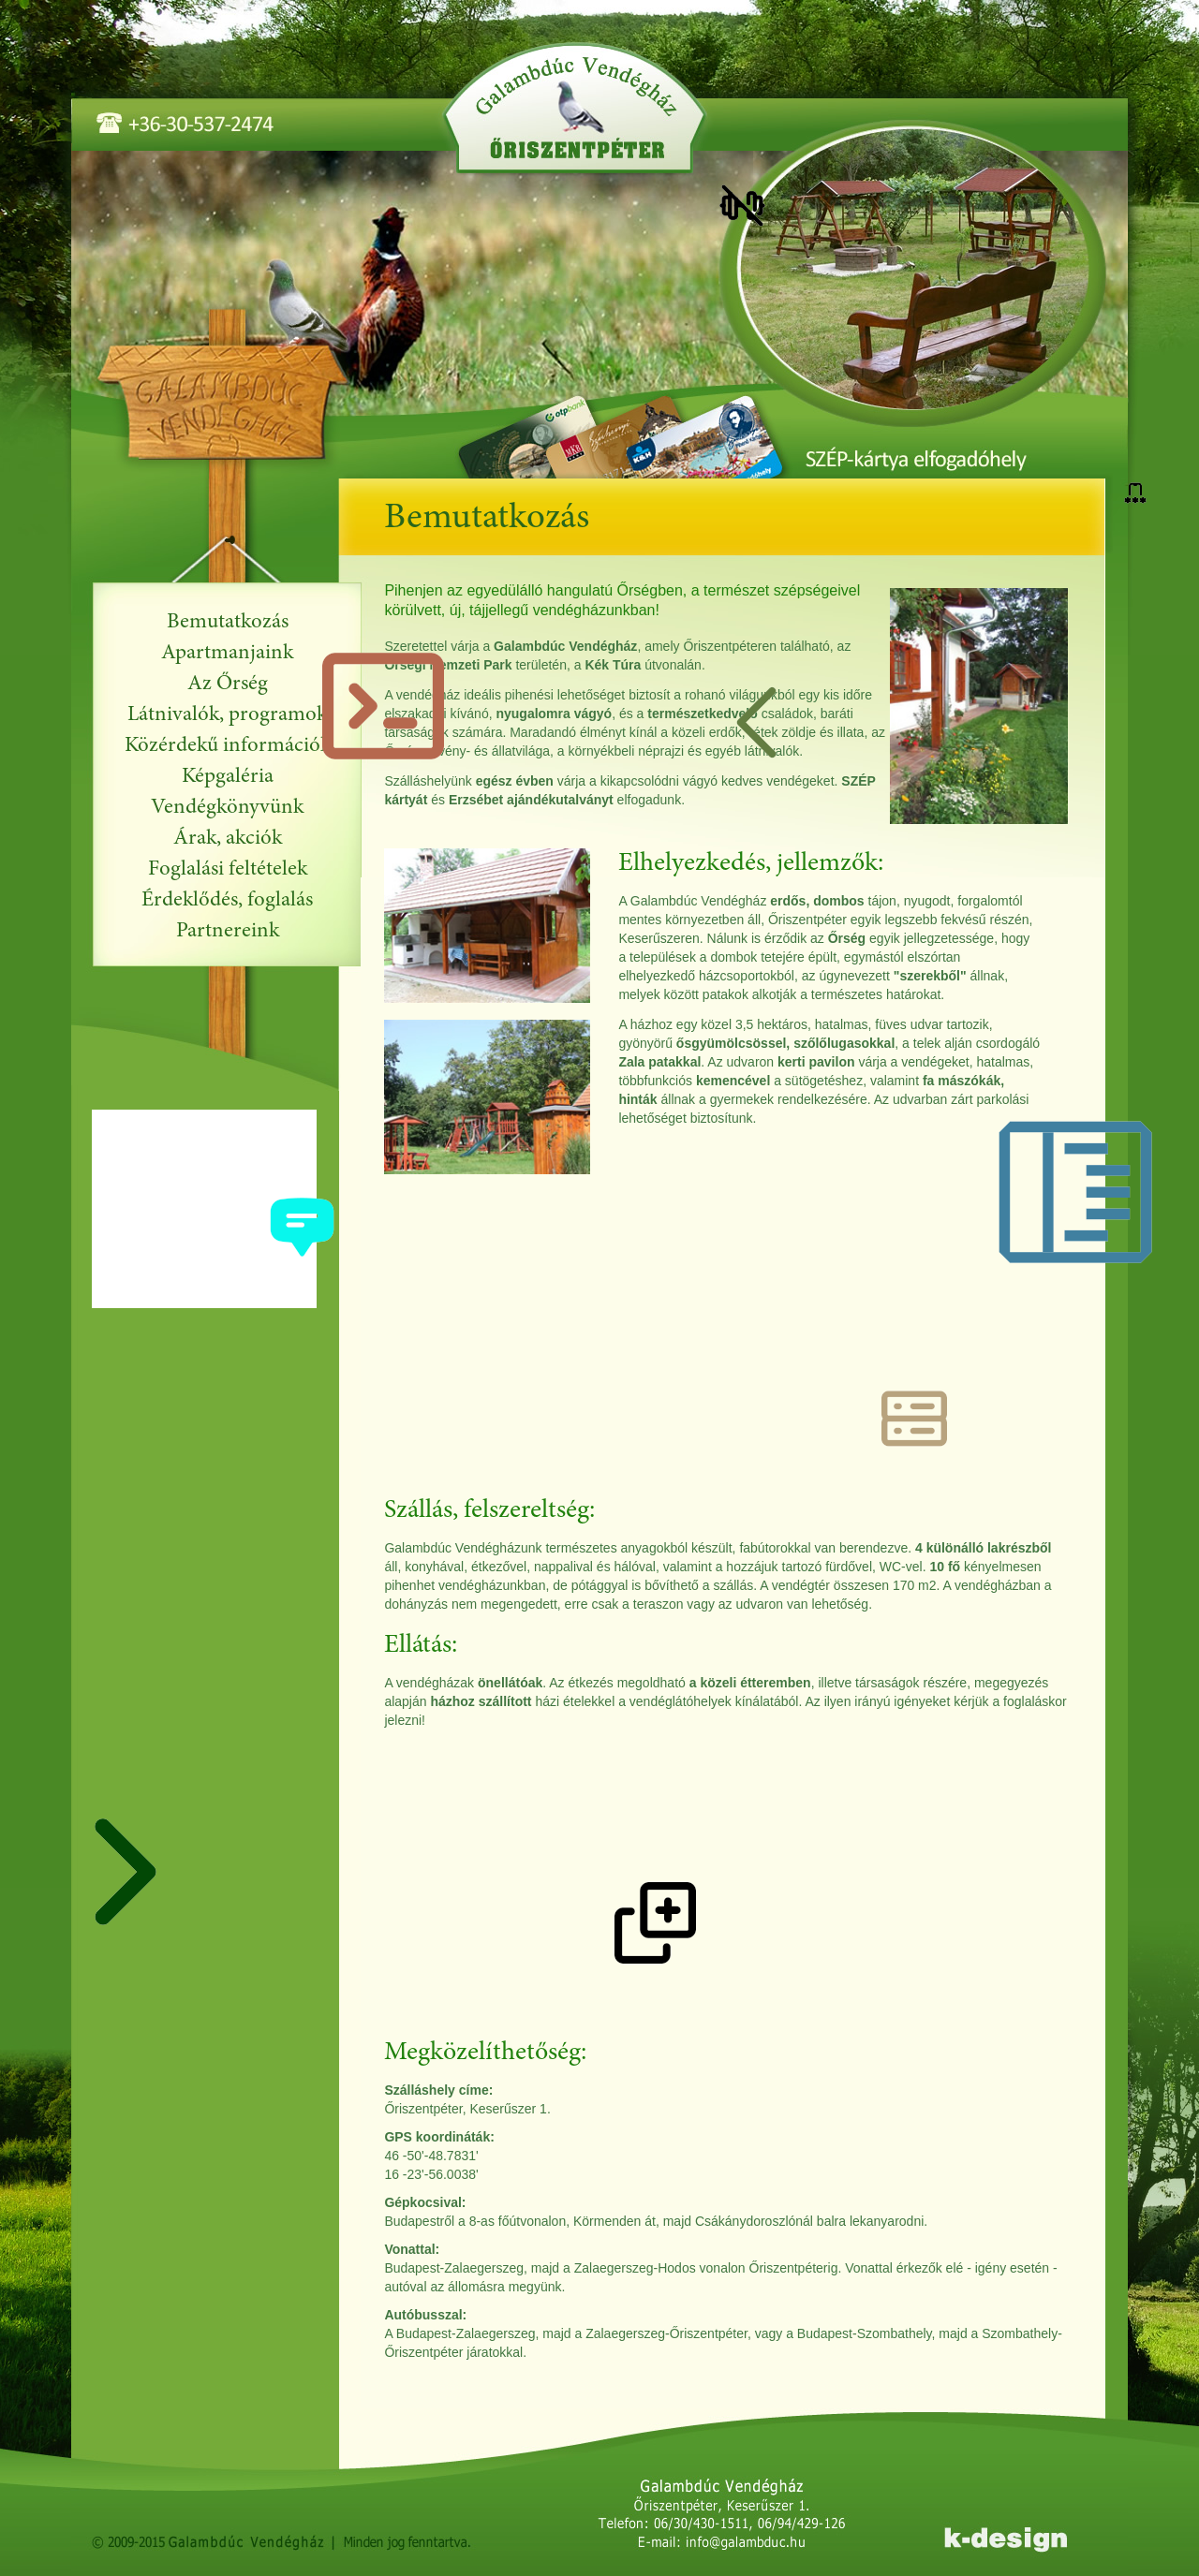 The height and width of the screenshot is (2576, 1199). What do you see at coordinates (116, 1872) in the screenshot?
I see `navigate to the next item or page` at bounding box center [116, 1872].